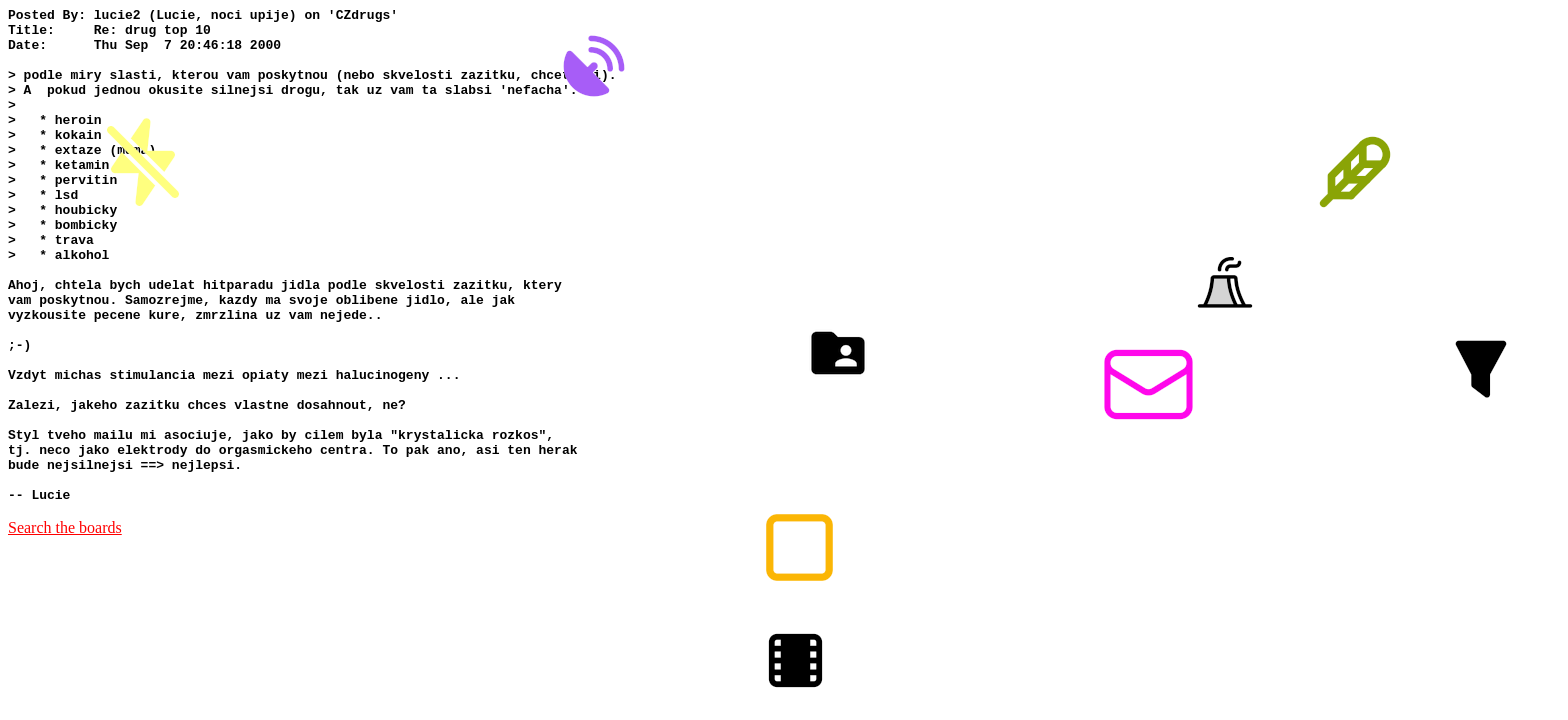  Describe the element at coordinates (838, 353) in the screenshot. I see `open a shared folder` at that location.